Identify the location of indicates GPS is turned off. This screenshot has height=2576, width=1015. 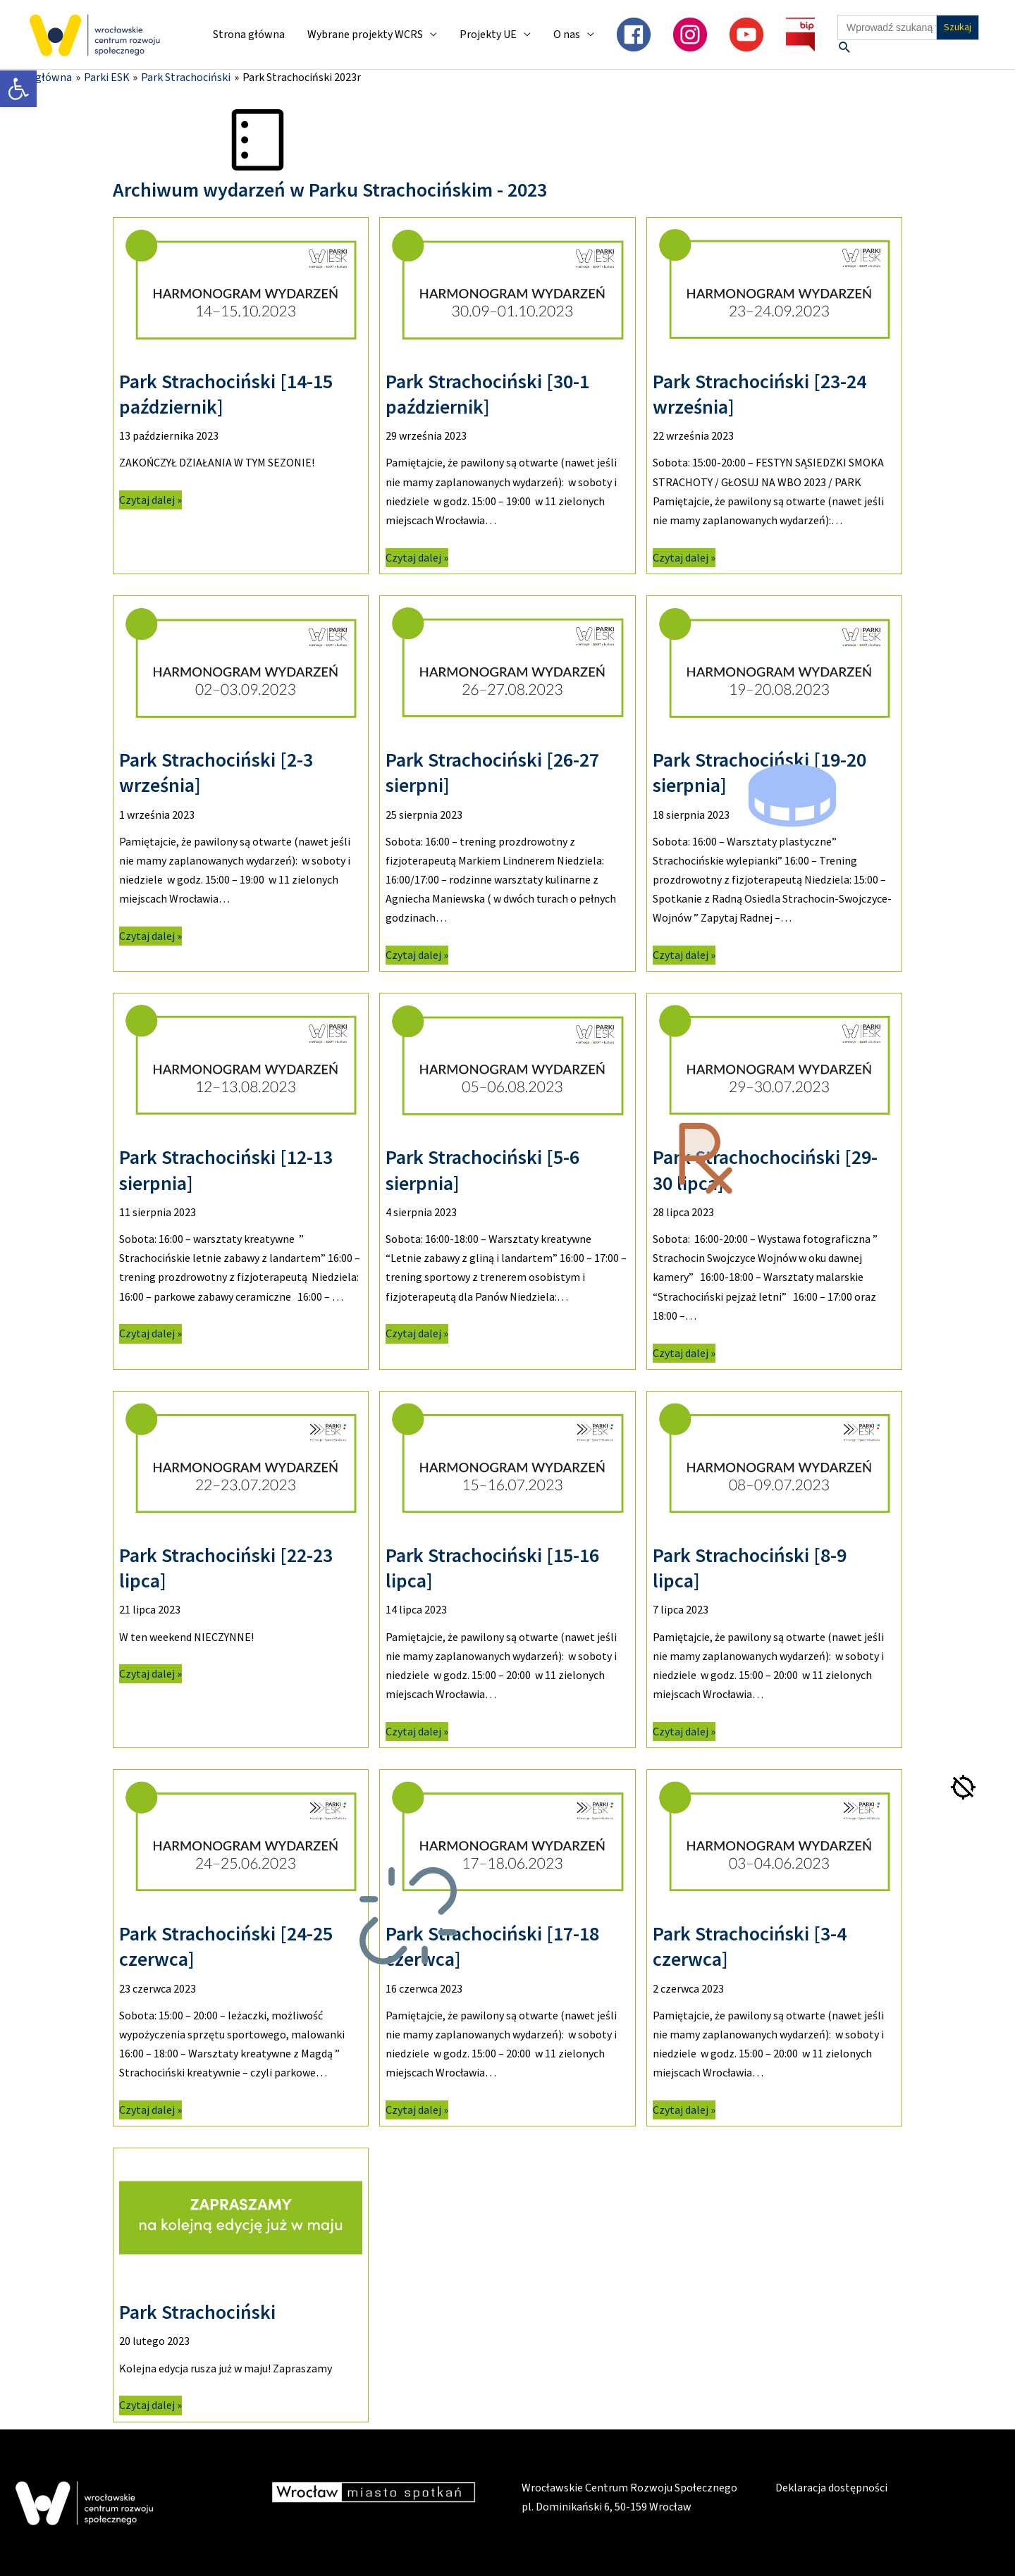
(963, 1787).